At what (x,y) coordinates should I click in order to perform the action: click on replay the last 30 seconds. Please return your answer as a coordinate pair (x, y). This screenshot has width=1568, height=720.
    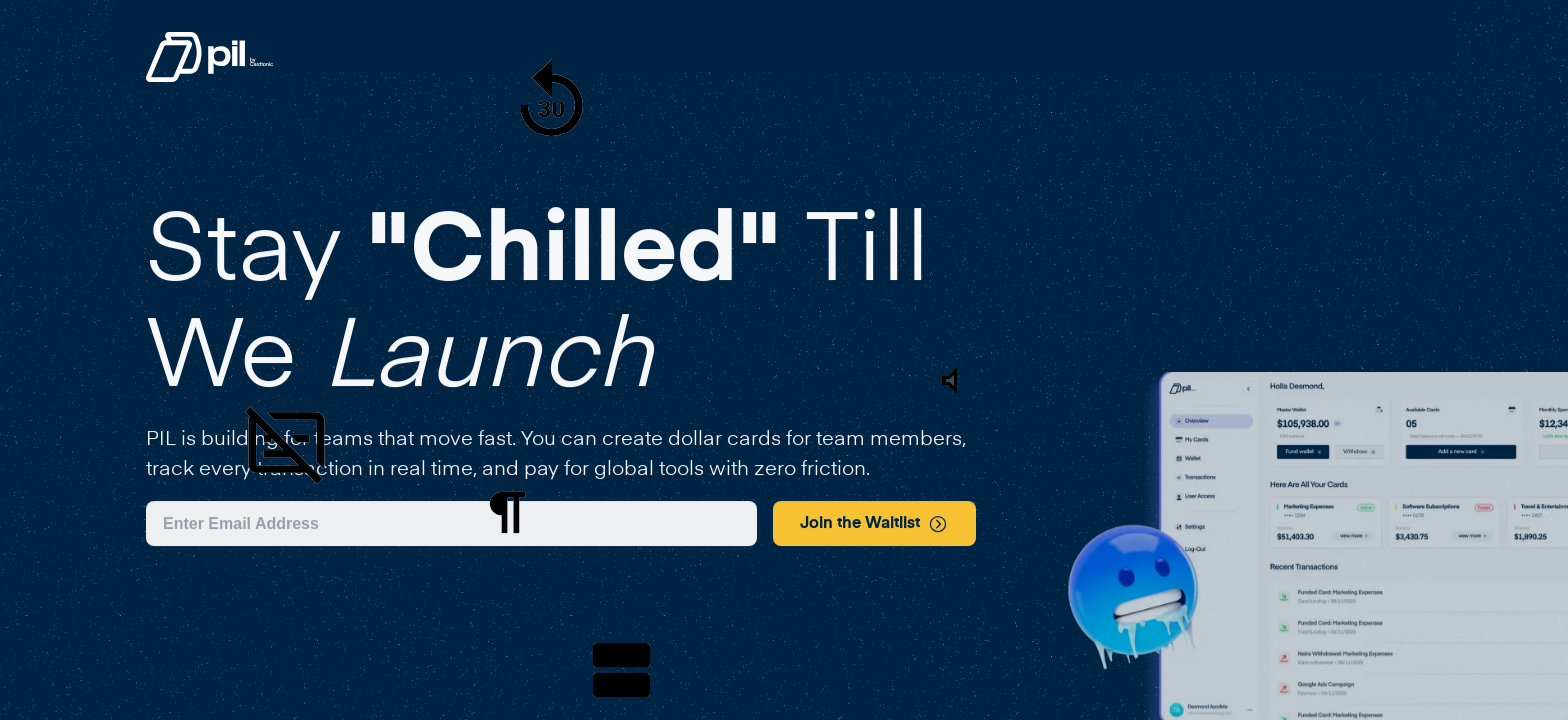
    Looking at the image, I should click on (551, 101).